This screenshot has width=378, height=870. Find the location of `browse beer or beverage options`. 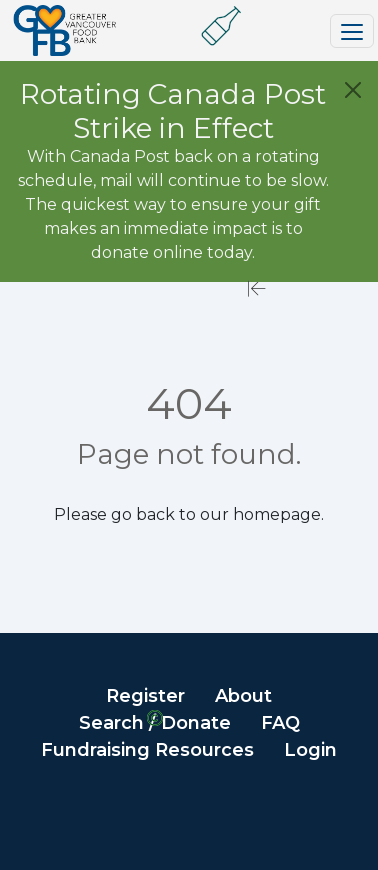

browse beer or beverage options is located at coordinates (220, 26).